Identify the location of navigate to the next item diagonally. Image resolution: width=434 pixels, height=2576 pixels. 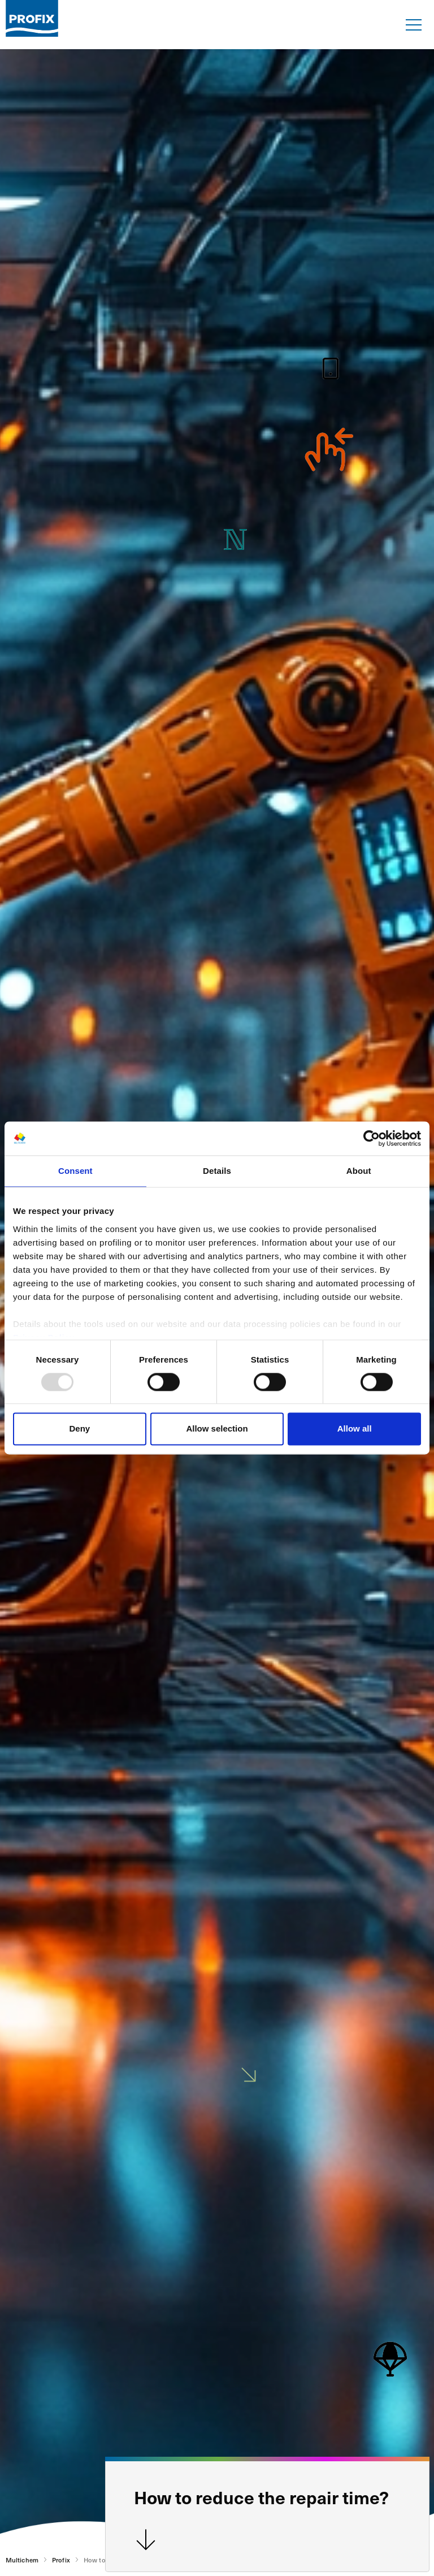
(249, 2075).